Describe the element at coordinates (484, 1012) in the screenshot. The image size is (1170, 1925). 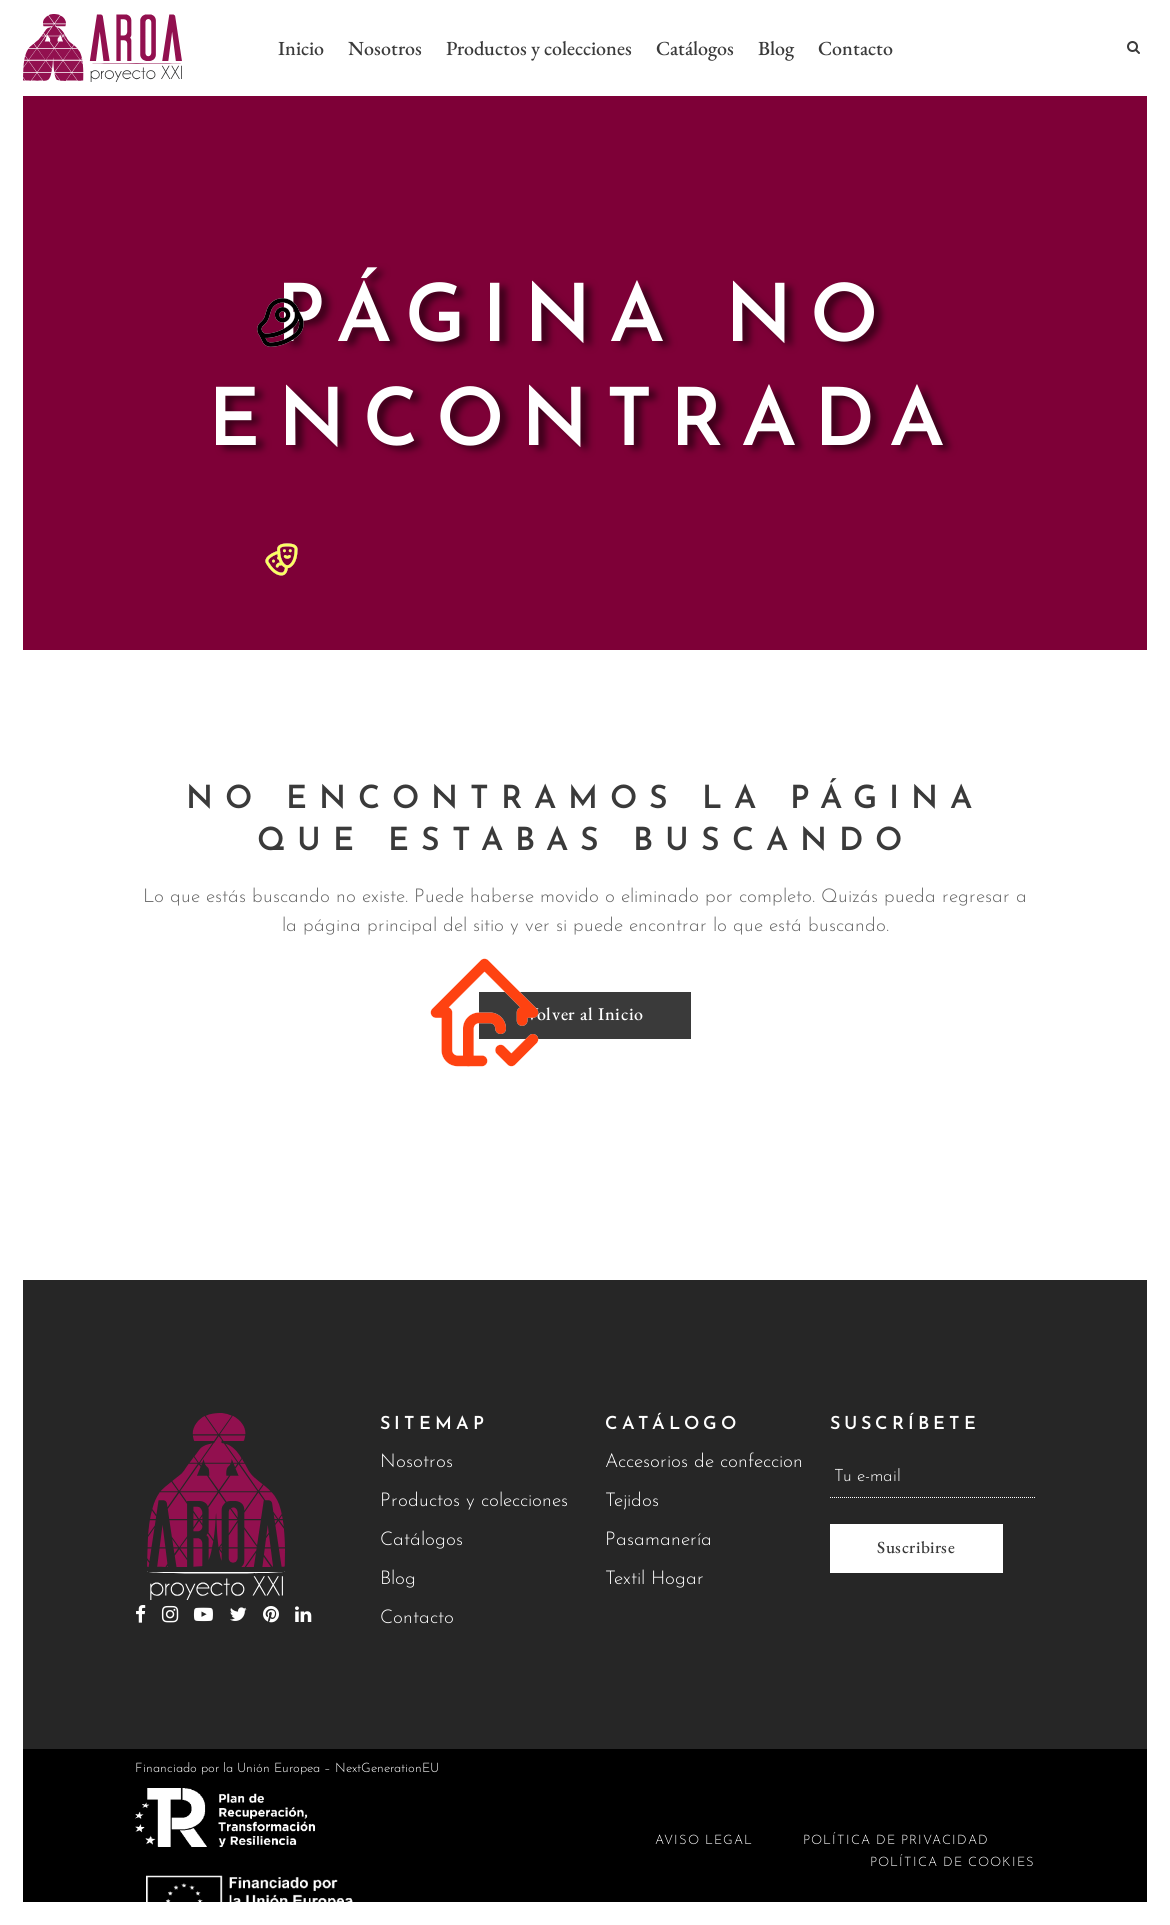
I see `home address verified or confirmed` at that location.